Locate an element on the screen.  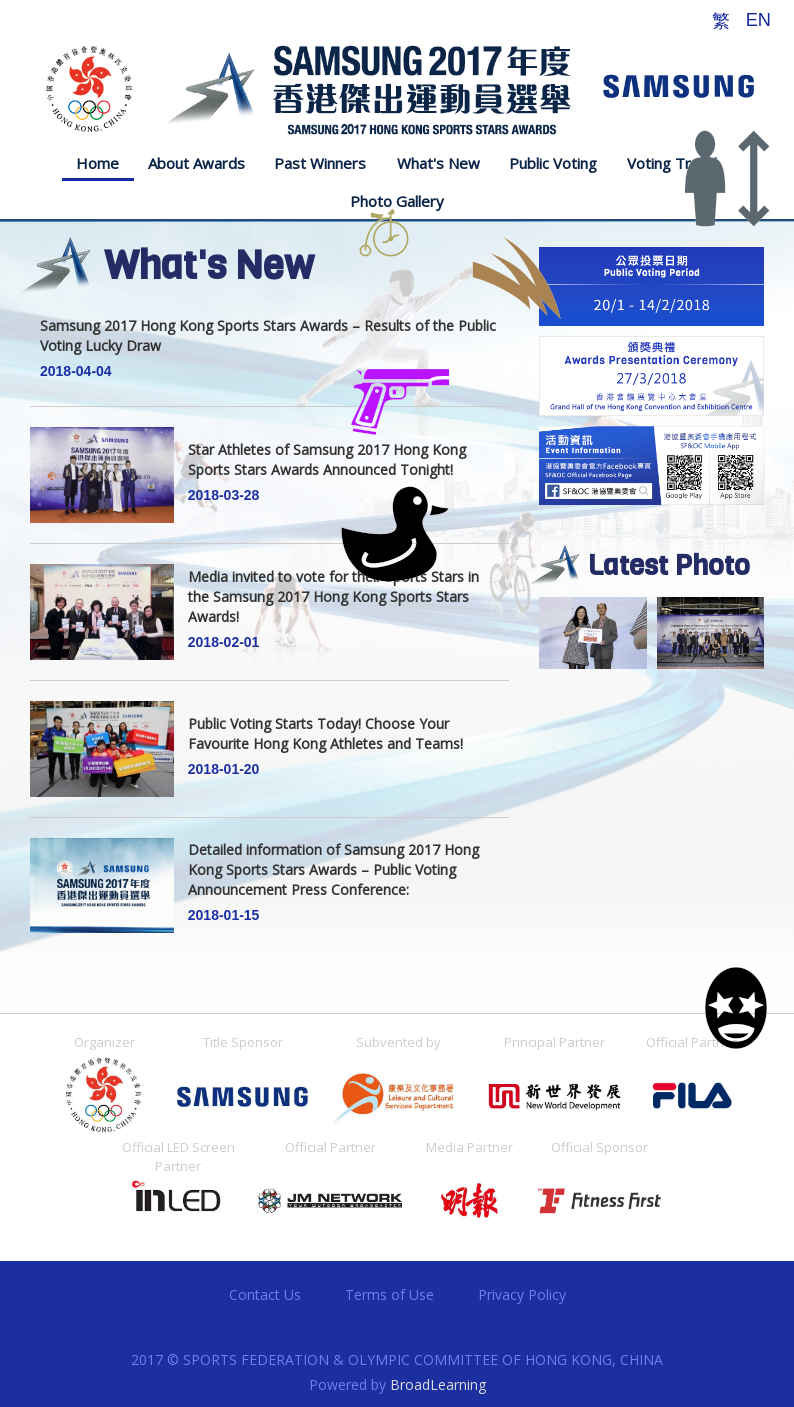
indicates wind or air movement effect is located at coordinates (516, 280).